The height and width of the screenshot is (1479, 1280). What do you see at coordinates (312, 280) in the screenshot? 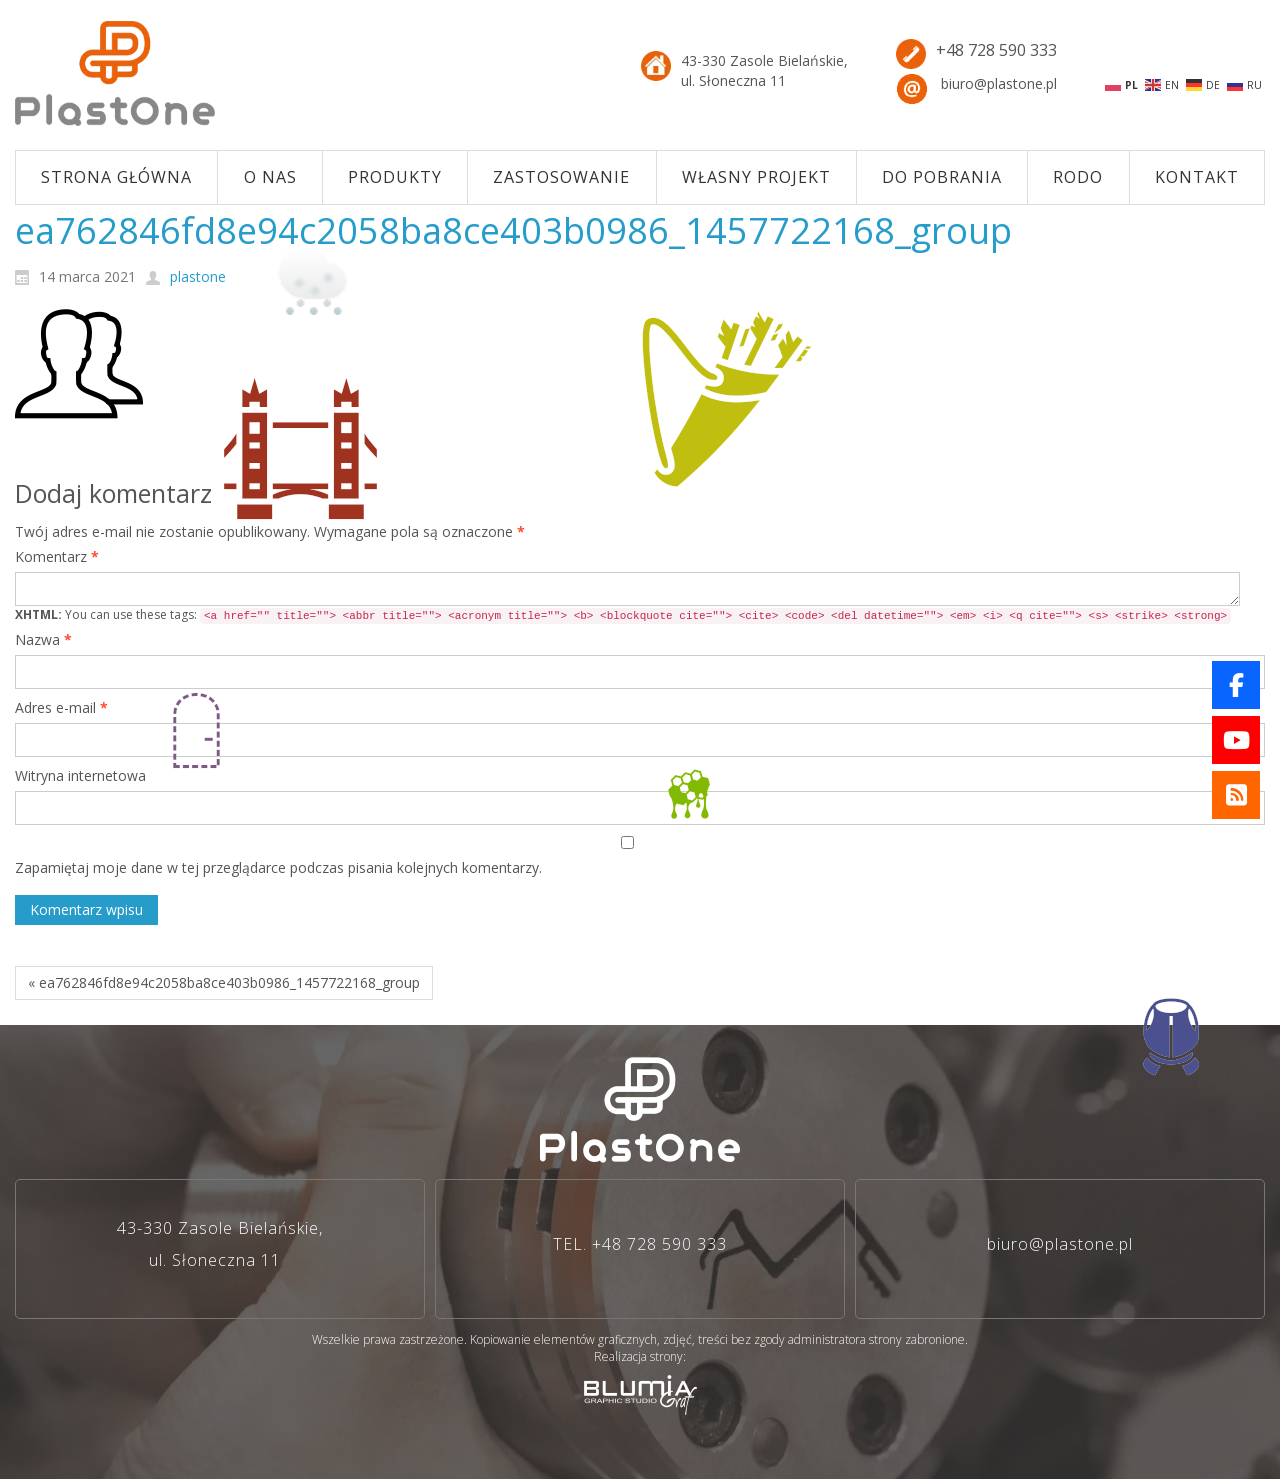
I see `indicates snowy weather conditions` at bounding box center [312, 280].